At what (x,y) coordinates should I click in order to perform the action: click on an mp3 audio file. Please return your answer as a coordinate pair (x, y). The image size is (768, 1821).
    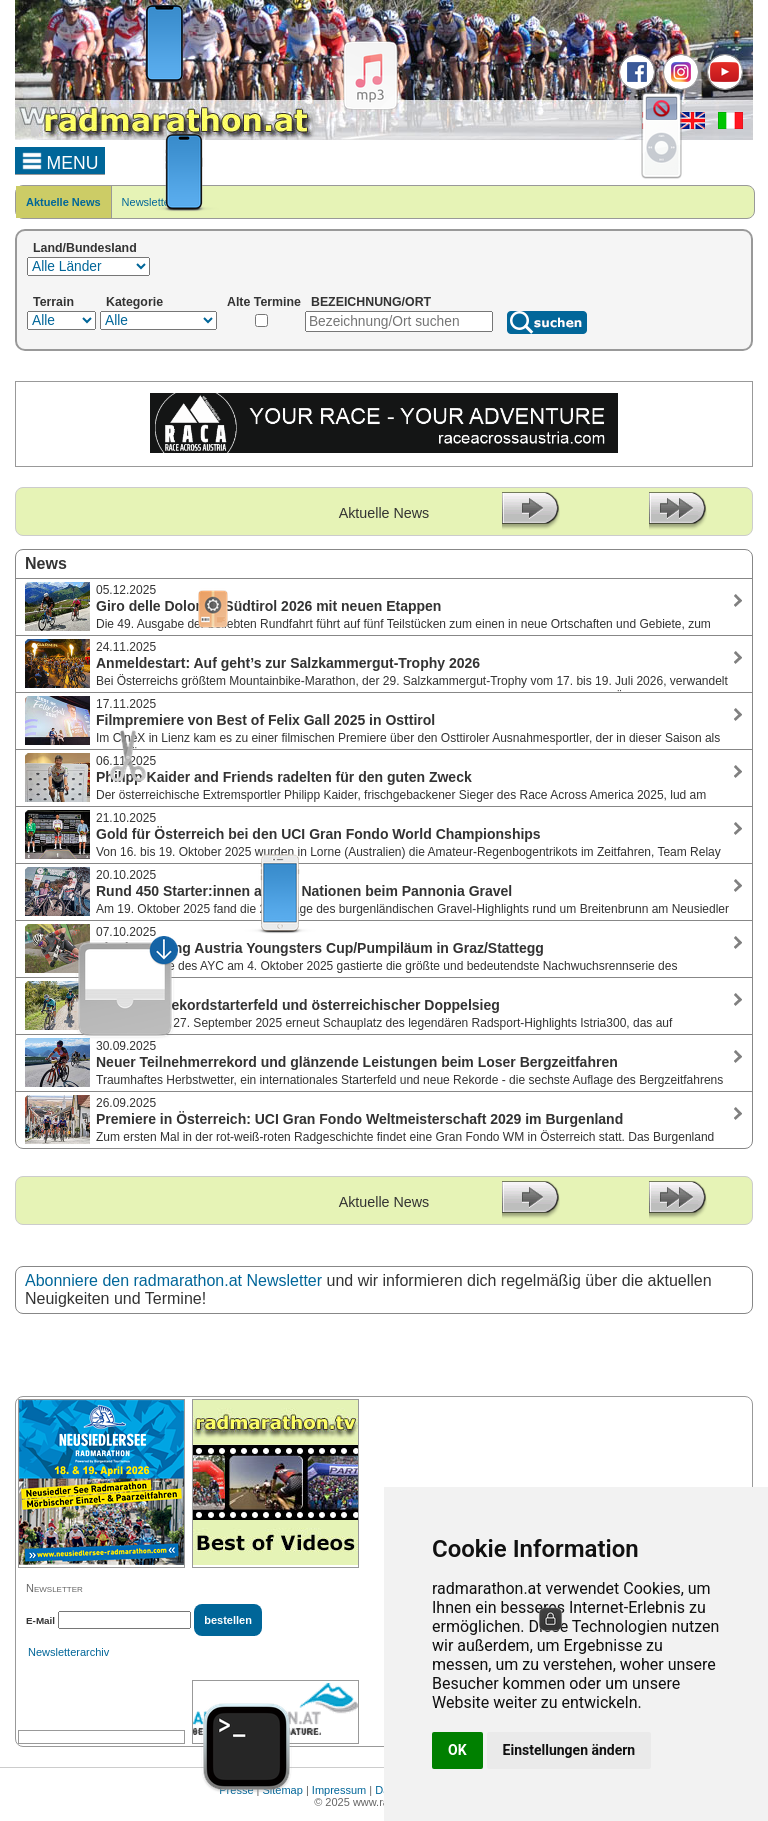
    Looking at the image, I should click on (370, 75).